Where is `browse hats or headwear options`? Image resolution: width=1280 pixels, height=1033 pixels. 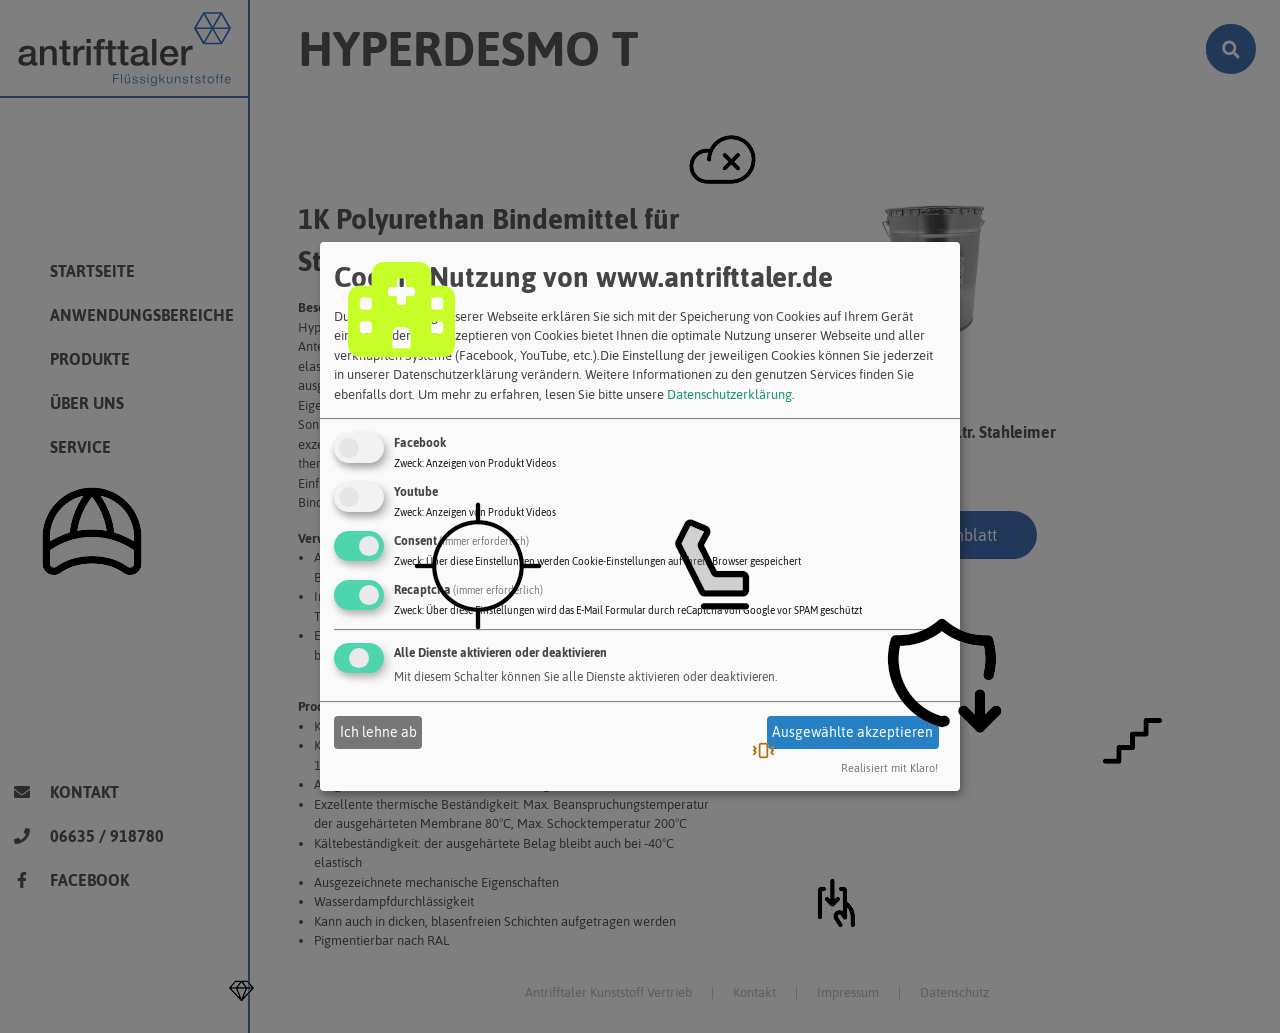
browse hats or headwear options is located at coordinates (92, 537).